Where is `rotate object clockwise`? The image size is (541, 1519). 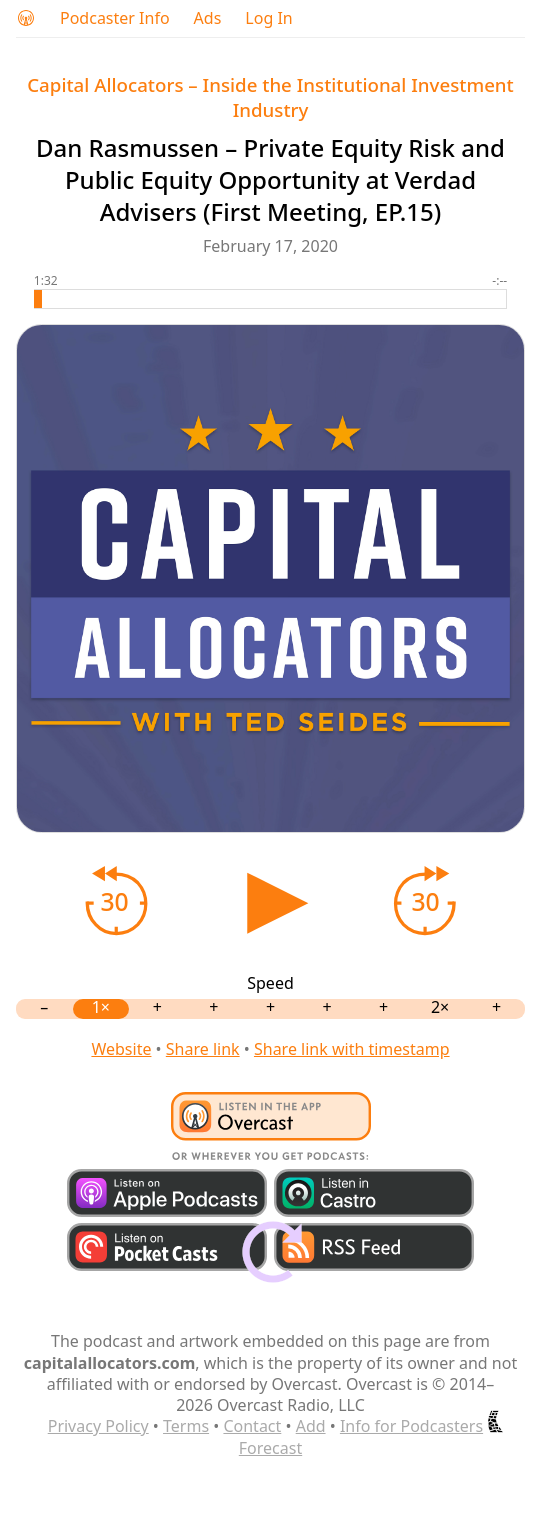
rotate object clockwise is located at coordinates (272, 1252).